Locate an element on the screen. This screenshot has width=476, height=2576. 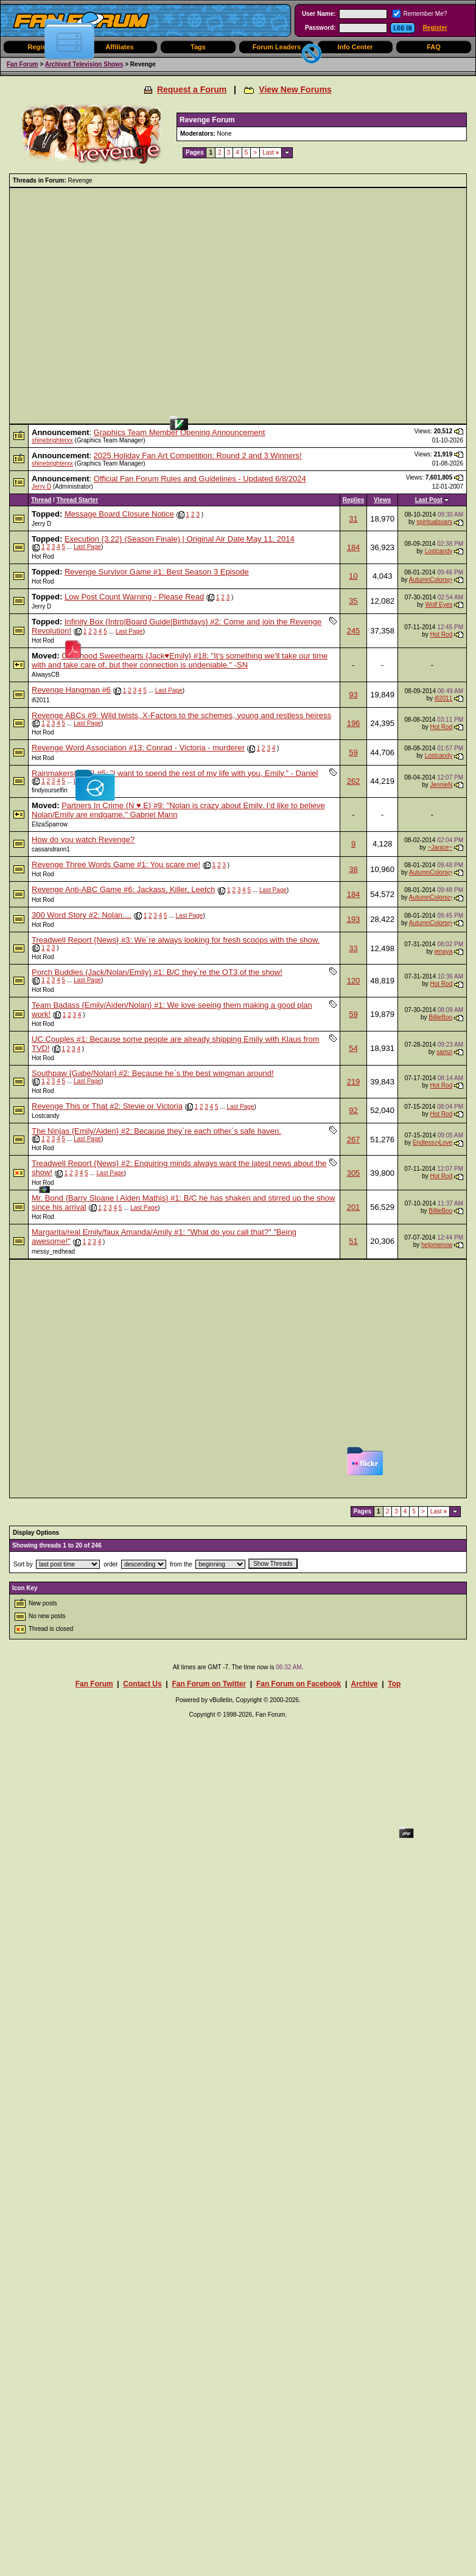
folder containing vim editor configuration files is located at coordinates (179, 424).